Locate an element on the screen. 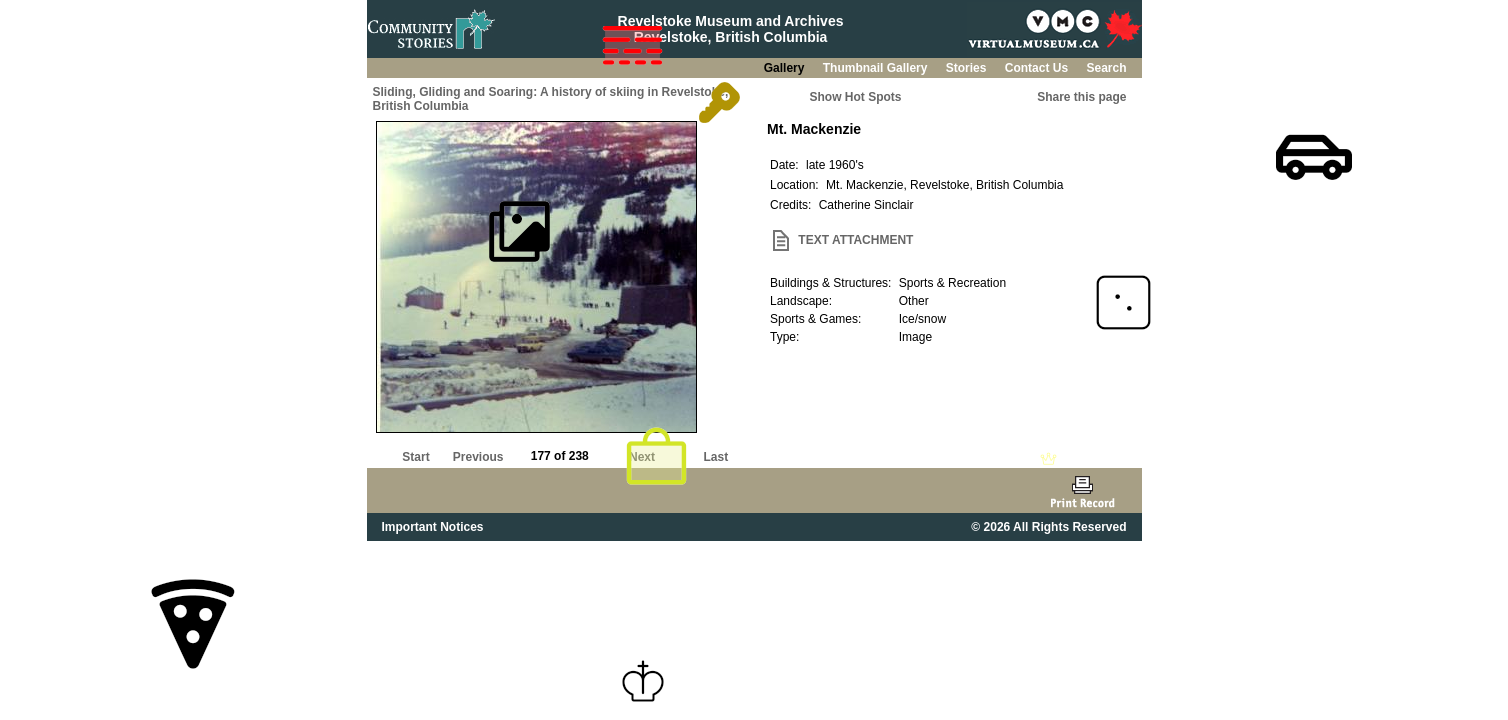 This screenshot has height=720, width=1508. view your shopping bag is located at coordinates (656, 459).